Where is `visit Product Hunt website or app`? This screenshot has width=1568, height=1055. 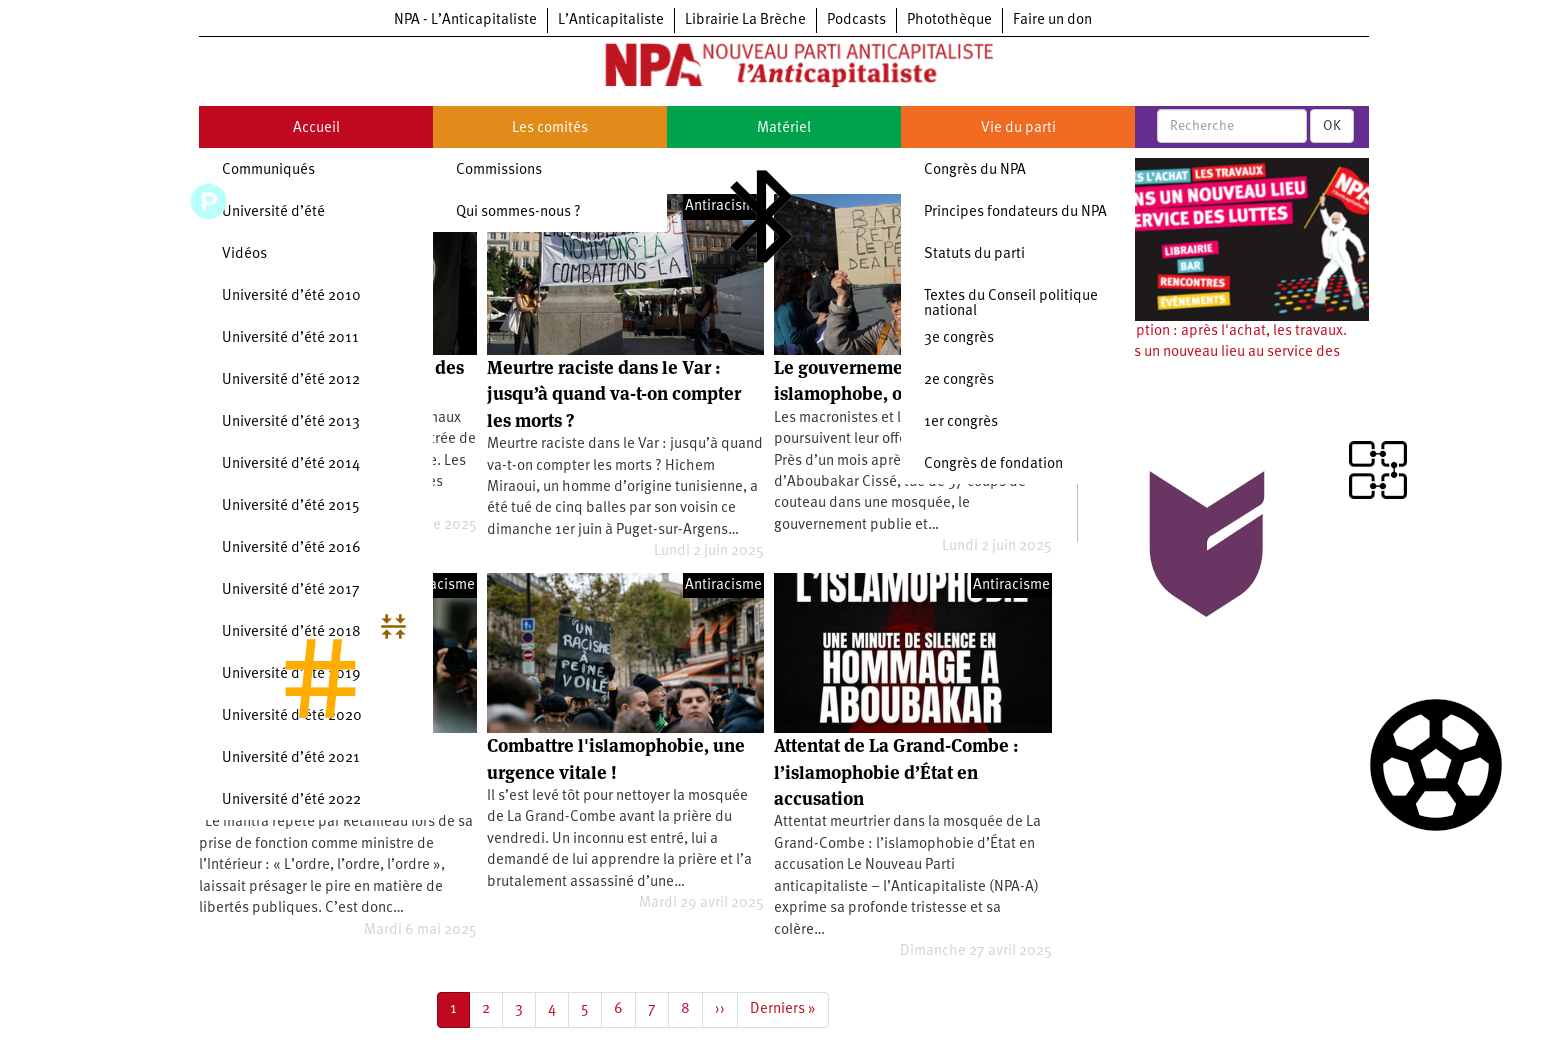
visit Product Hunt website or app is located at coordinates (208, 201).